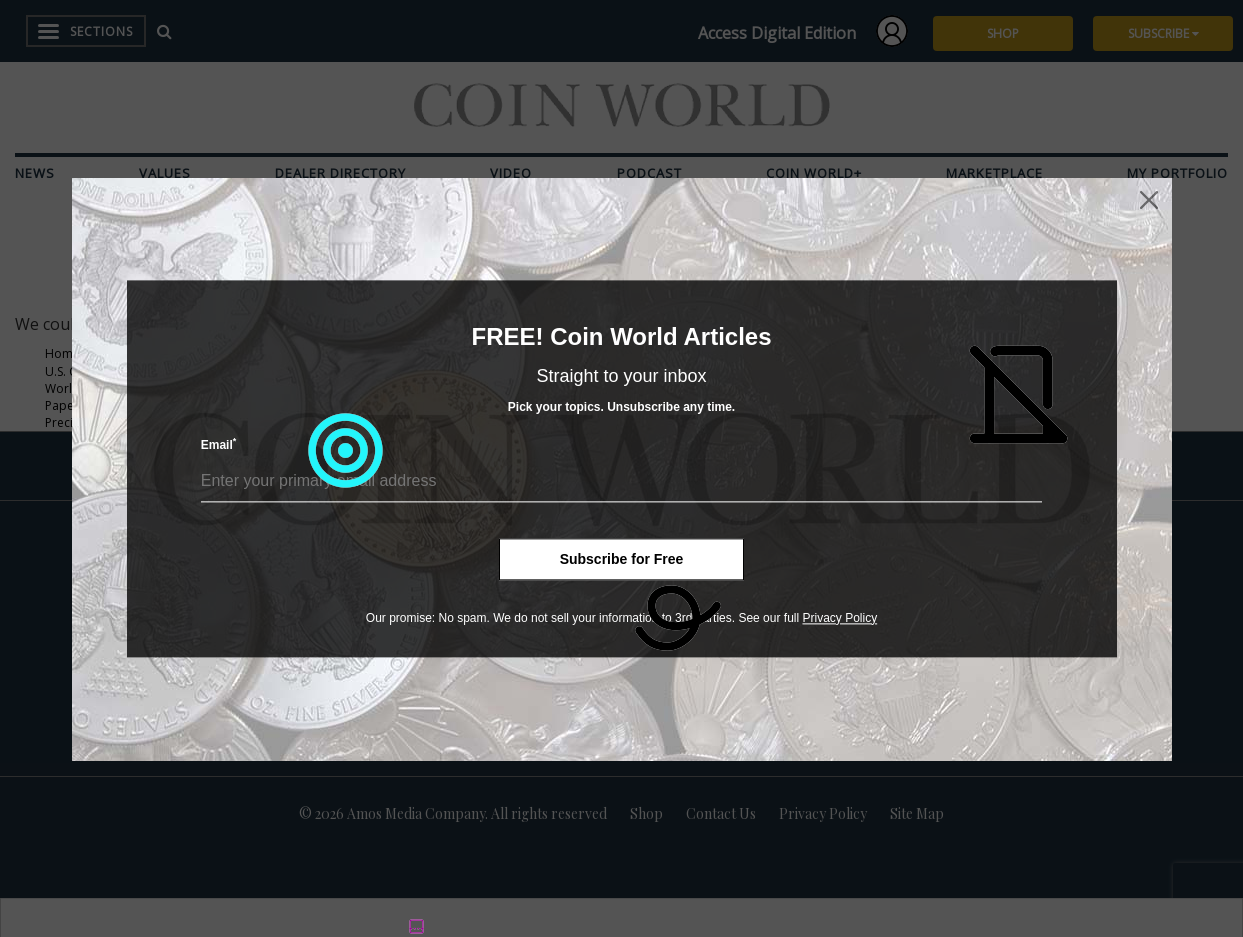 The height and width of the screenshot is (937, 1243). I want to click on set a goal or target, so click(345, 450).